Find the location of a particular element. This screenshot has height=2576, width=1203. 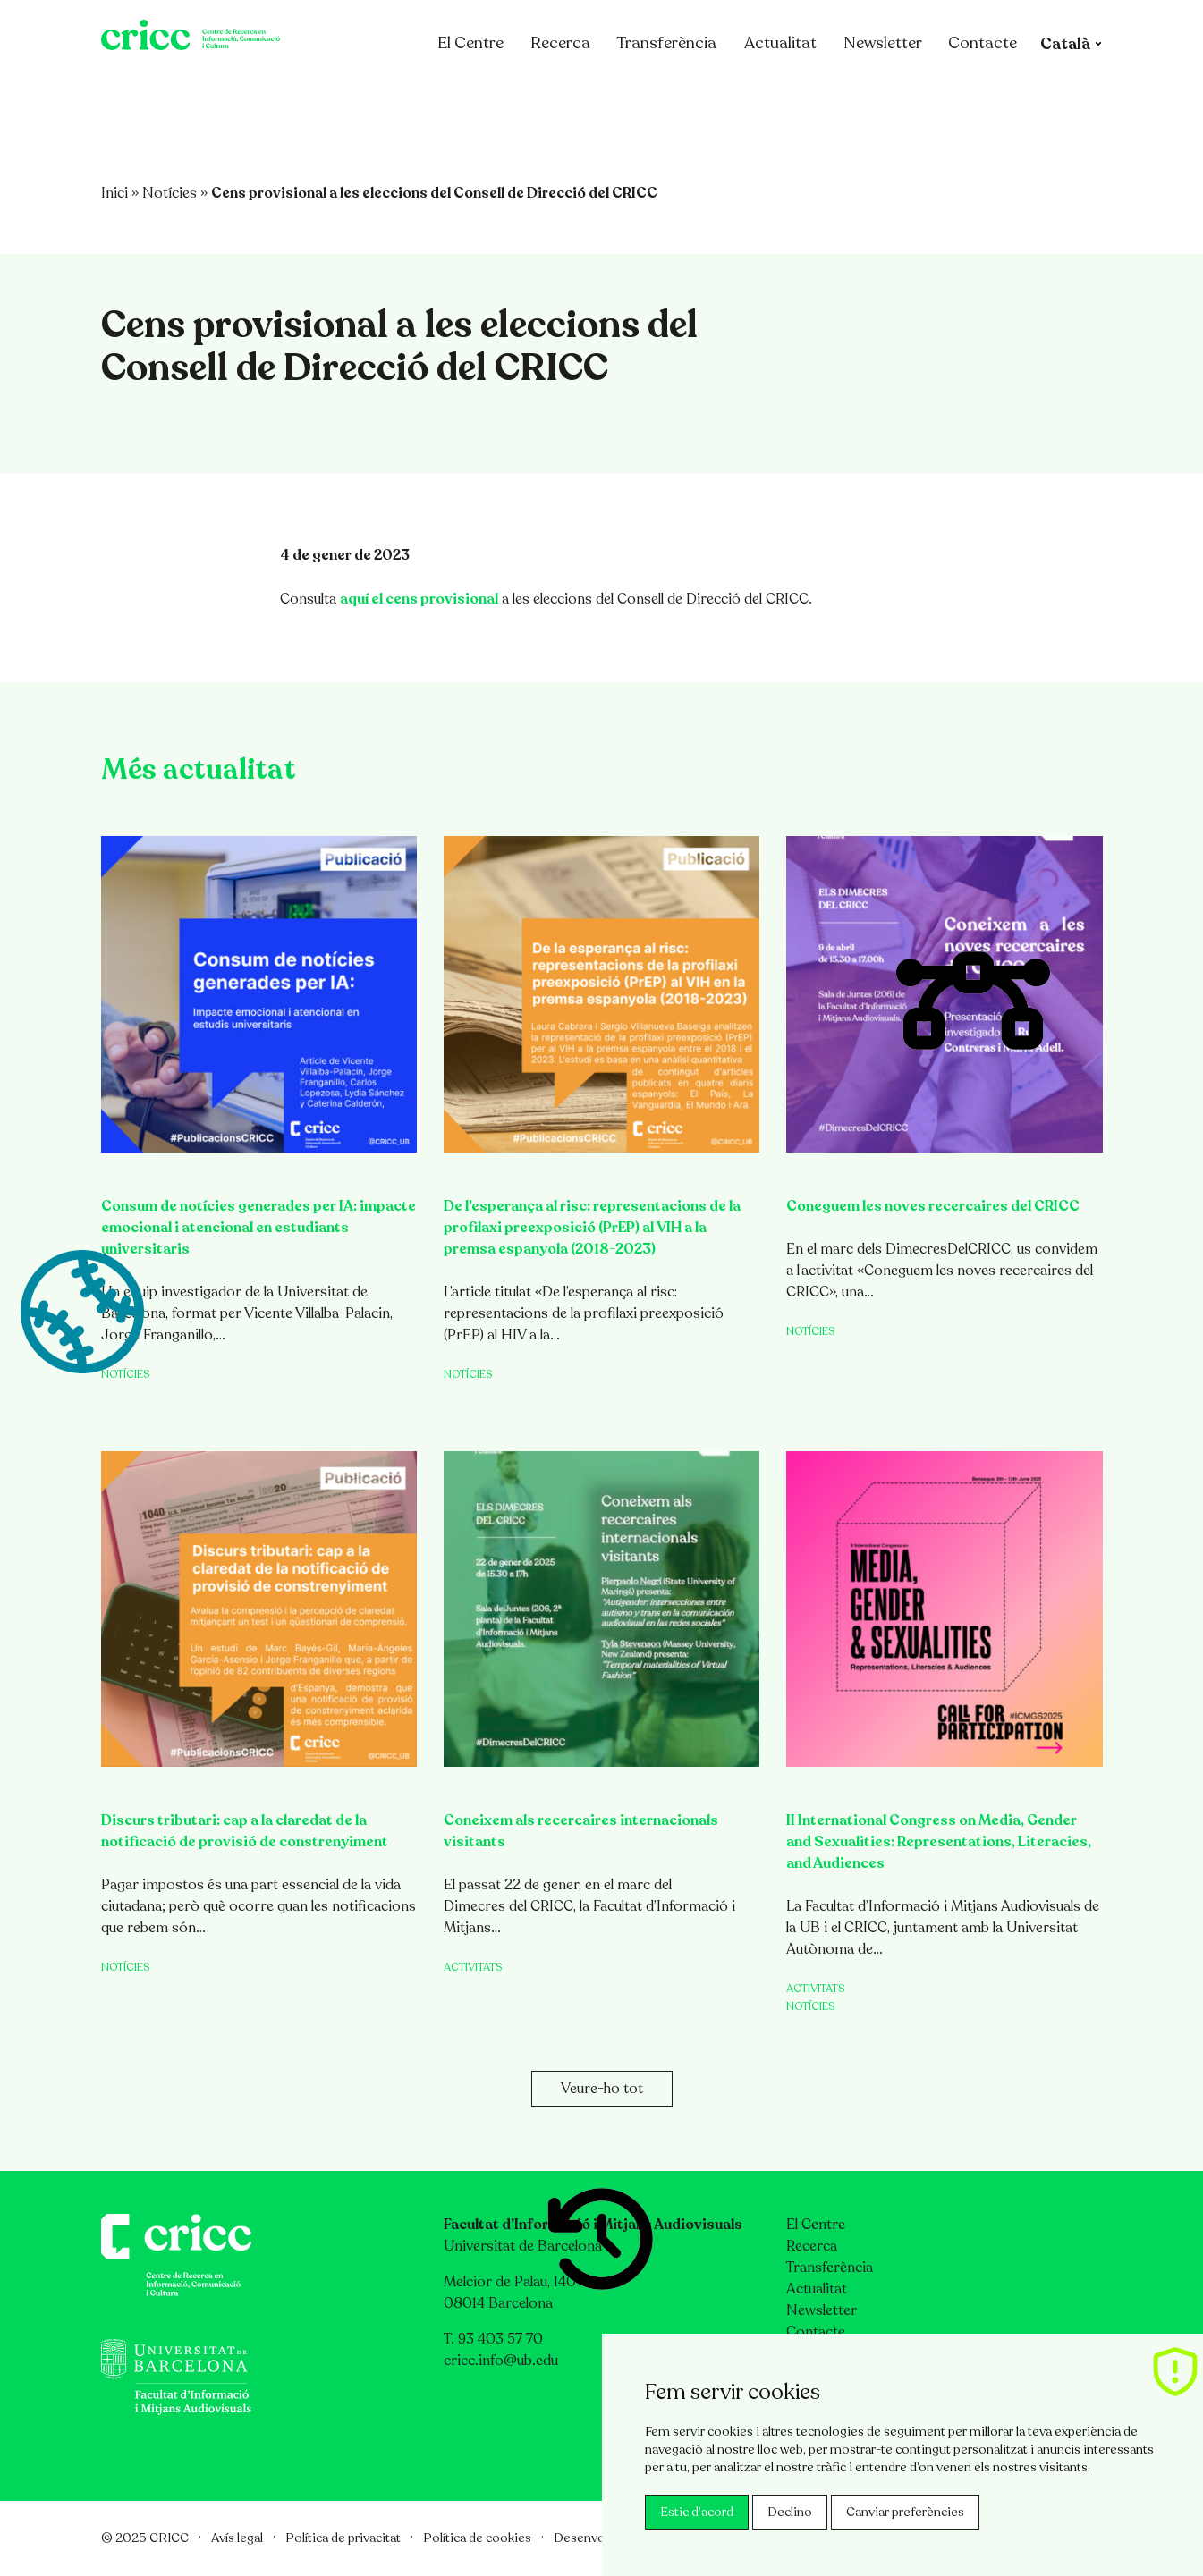

view security or privacy settings is located at coordinates (1175, 2372).